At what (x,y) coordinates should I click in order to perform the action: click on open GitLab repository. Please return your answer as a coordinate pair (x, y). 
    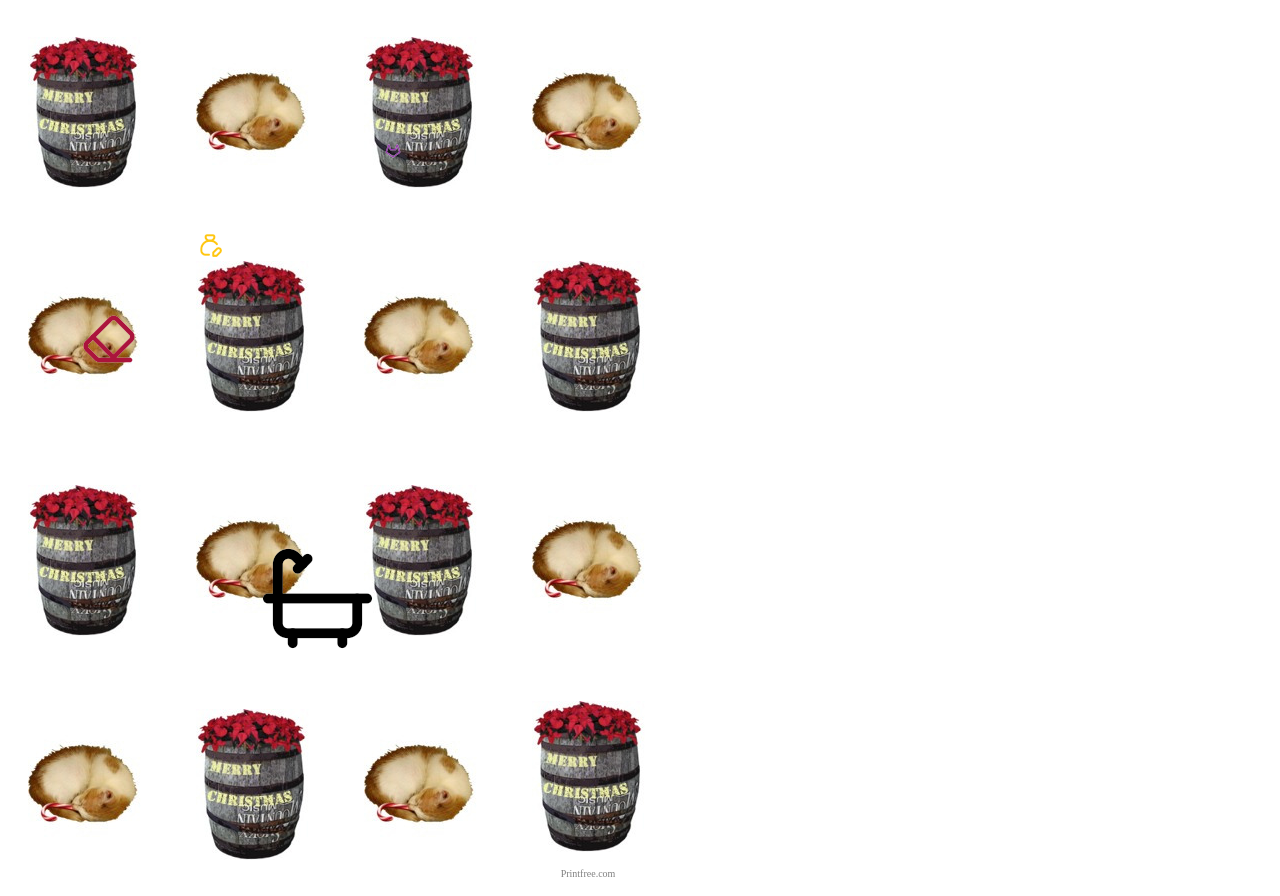
    Looking at the image, I should click on (393, 151).